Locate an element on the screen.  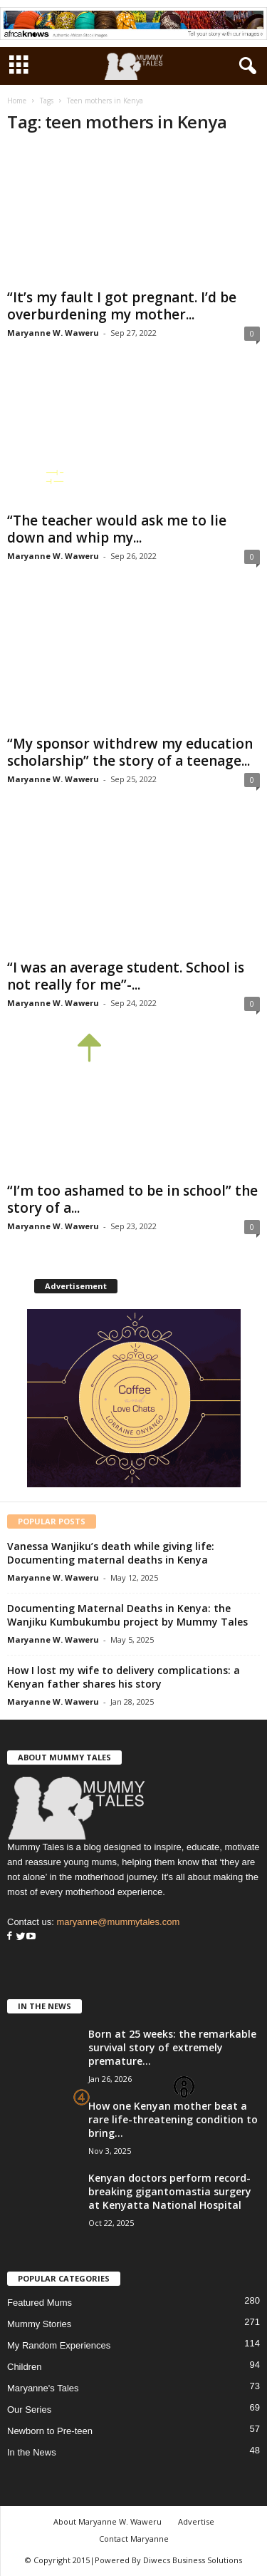
adjust settings or preferences is located at coordinates (55, 477).